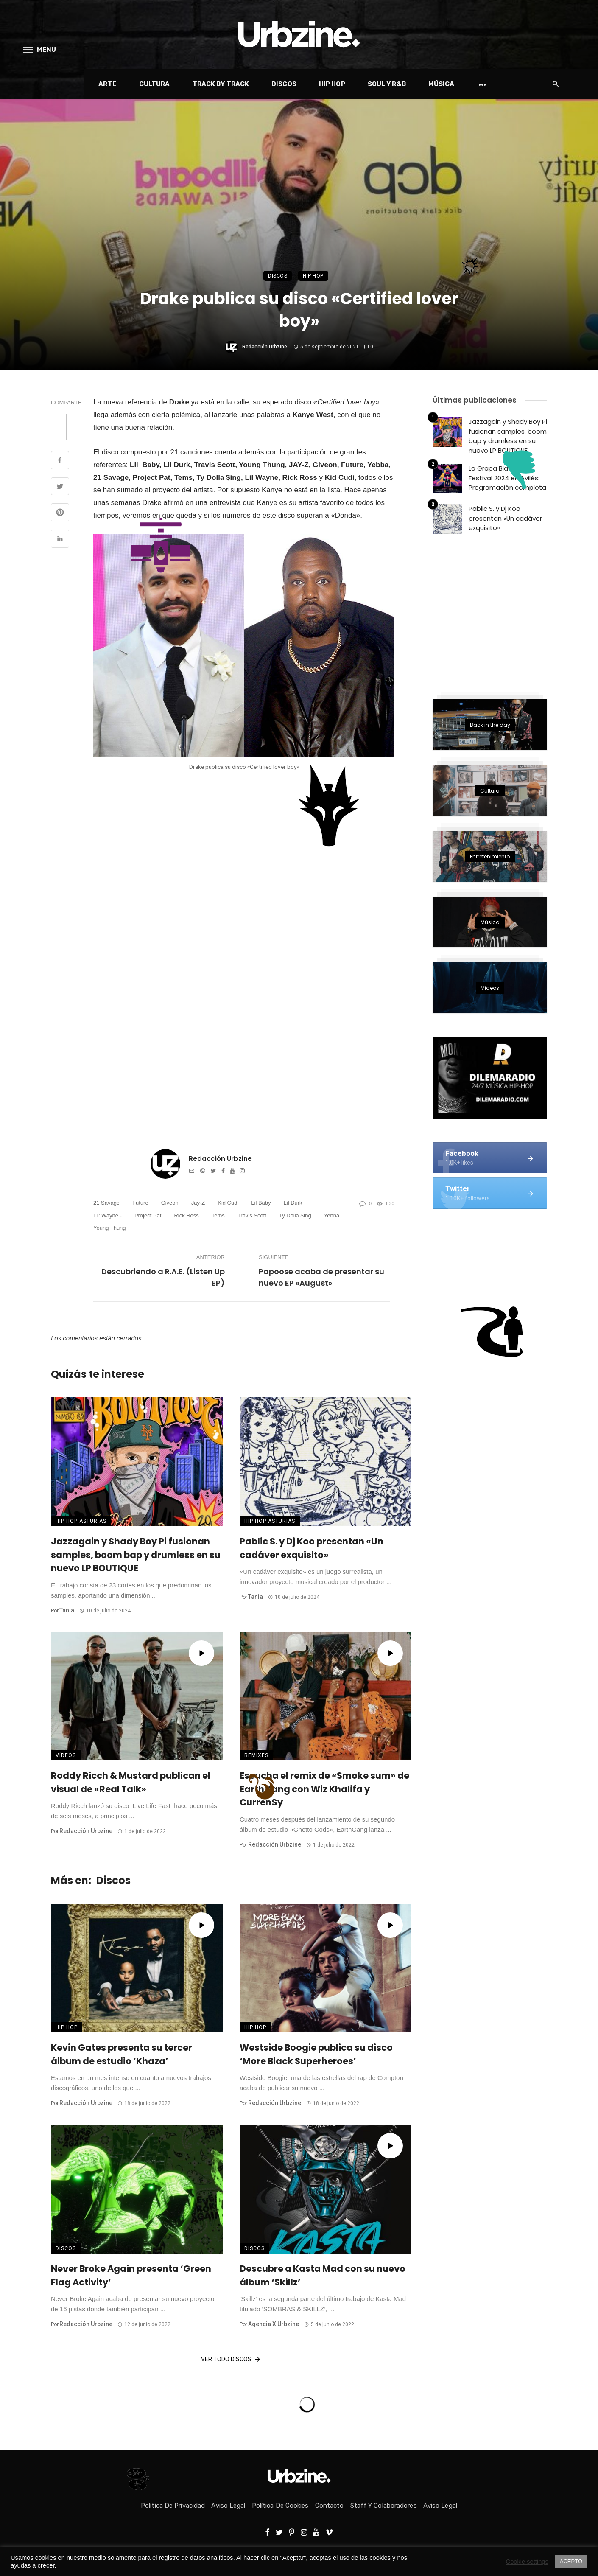  Describe the element at coordinates (519, 470) in the screenshot. I see `dislike or downvote content` at that location.